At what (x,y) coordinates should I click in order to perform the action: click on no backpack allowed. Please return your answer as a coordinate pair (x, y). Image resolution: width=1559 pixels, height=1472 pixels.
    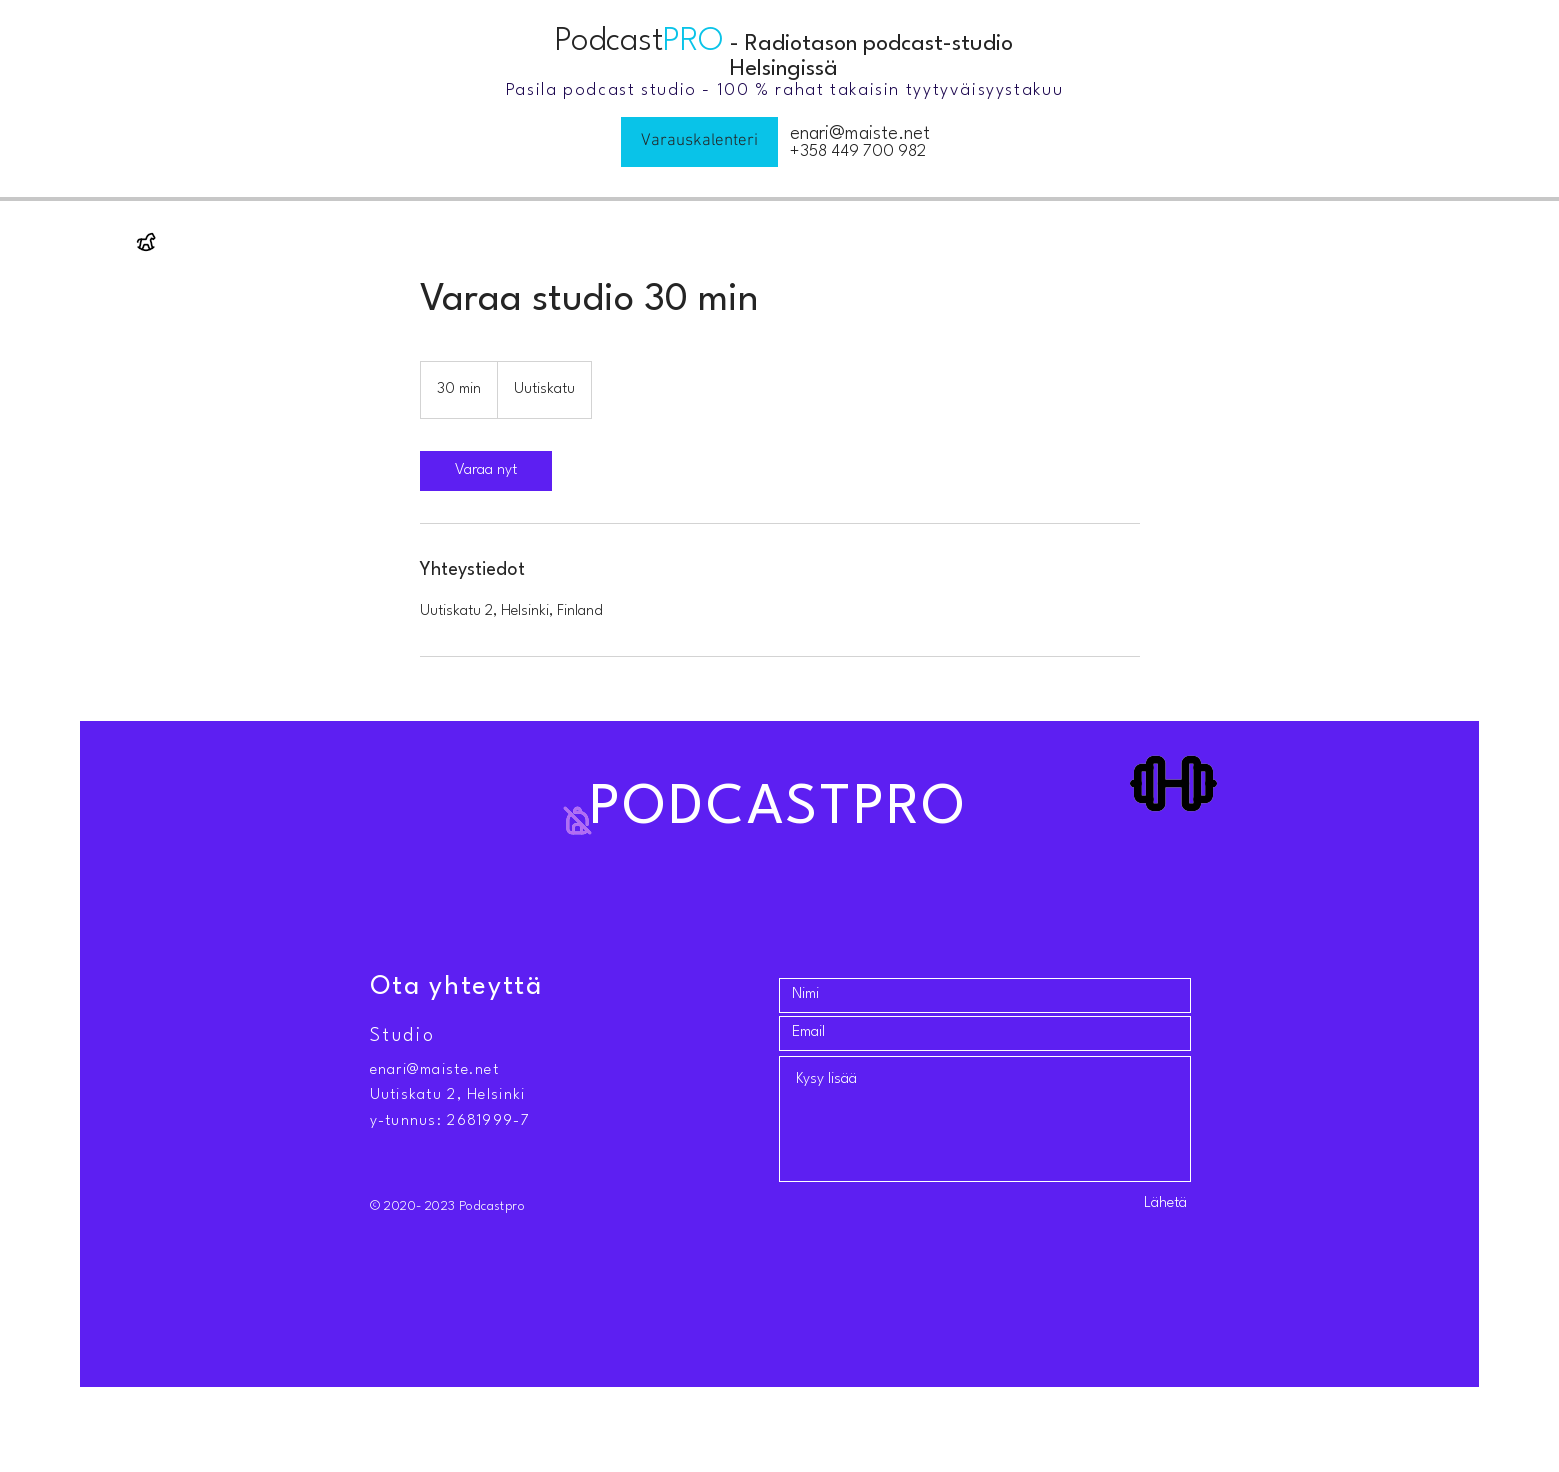
    Looking at the image, I should click on (577, 820).